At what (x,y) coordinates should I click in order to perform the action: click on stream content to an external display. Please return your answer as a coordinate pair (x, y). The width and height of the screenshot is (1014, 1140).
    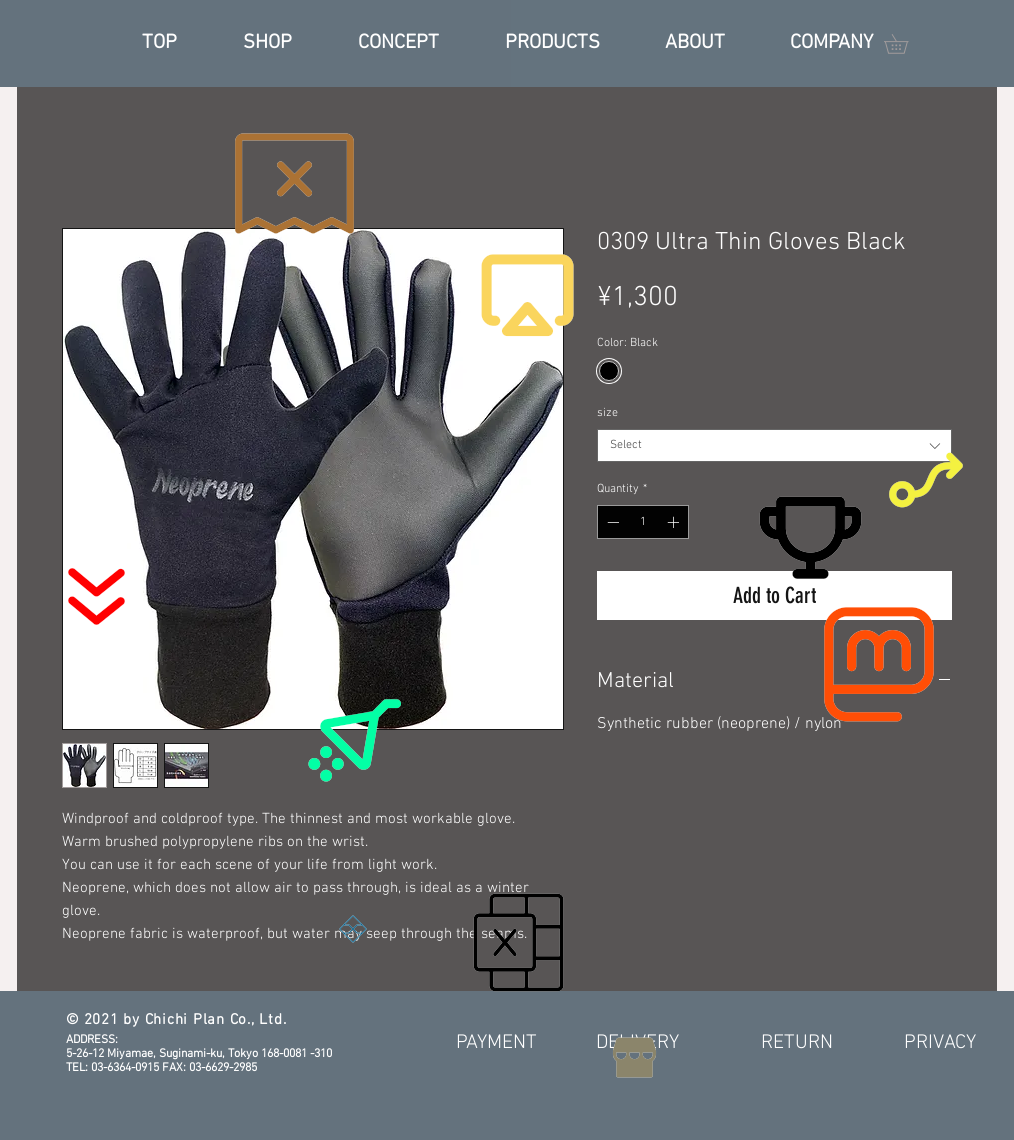
    Looking at the image, I should click on (527, 293).